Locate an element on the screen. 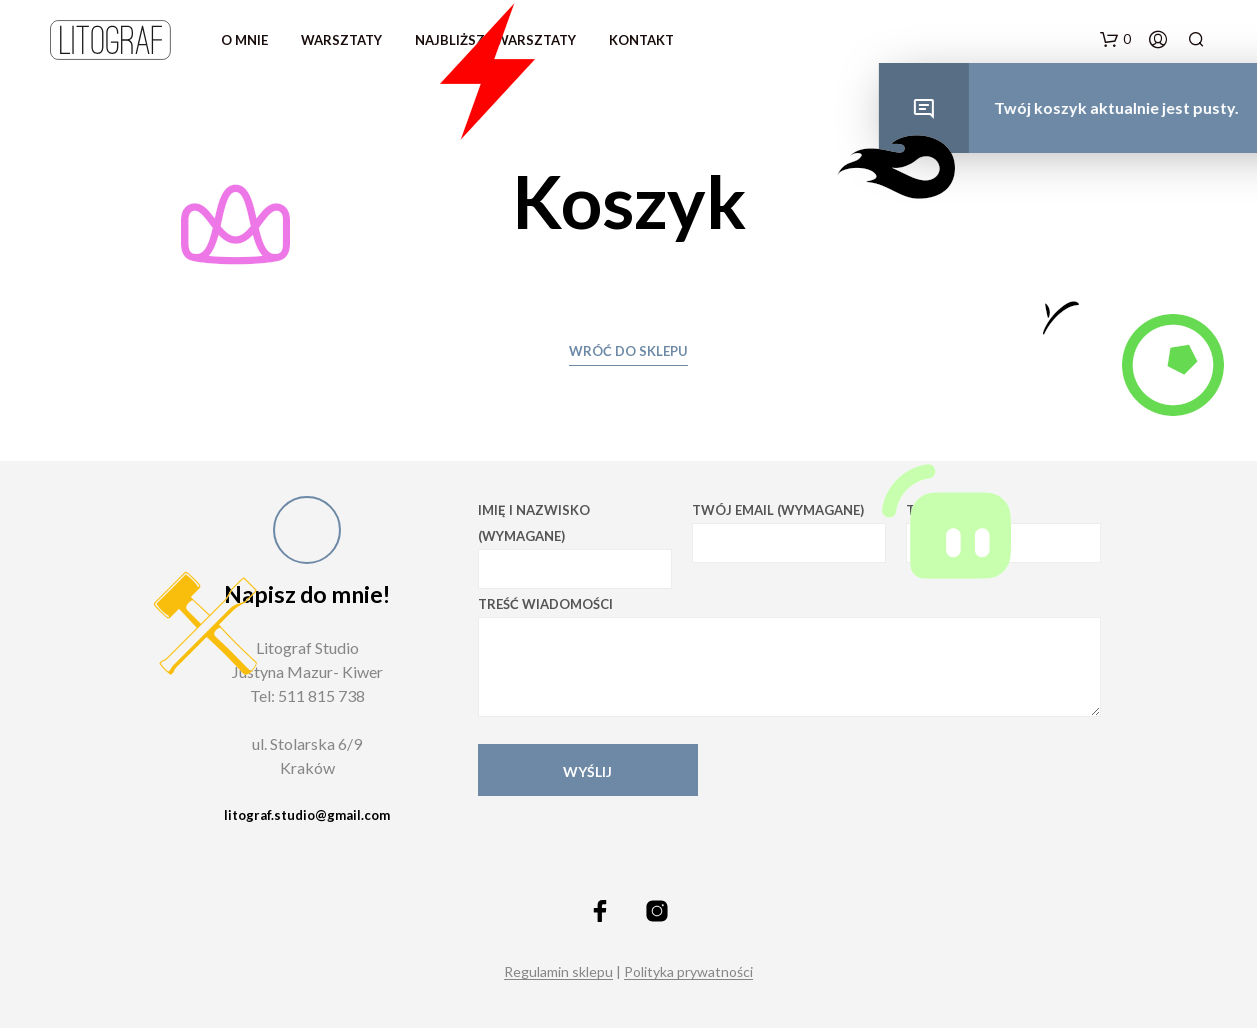 This screenshot has width=1257, height=1028. open kuula 360° photo platform is located at coordinates (1173, 365).